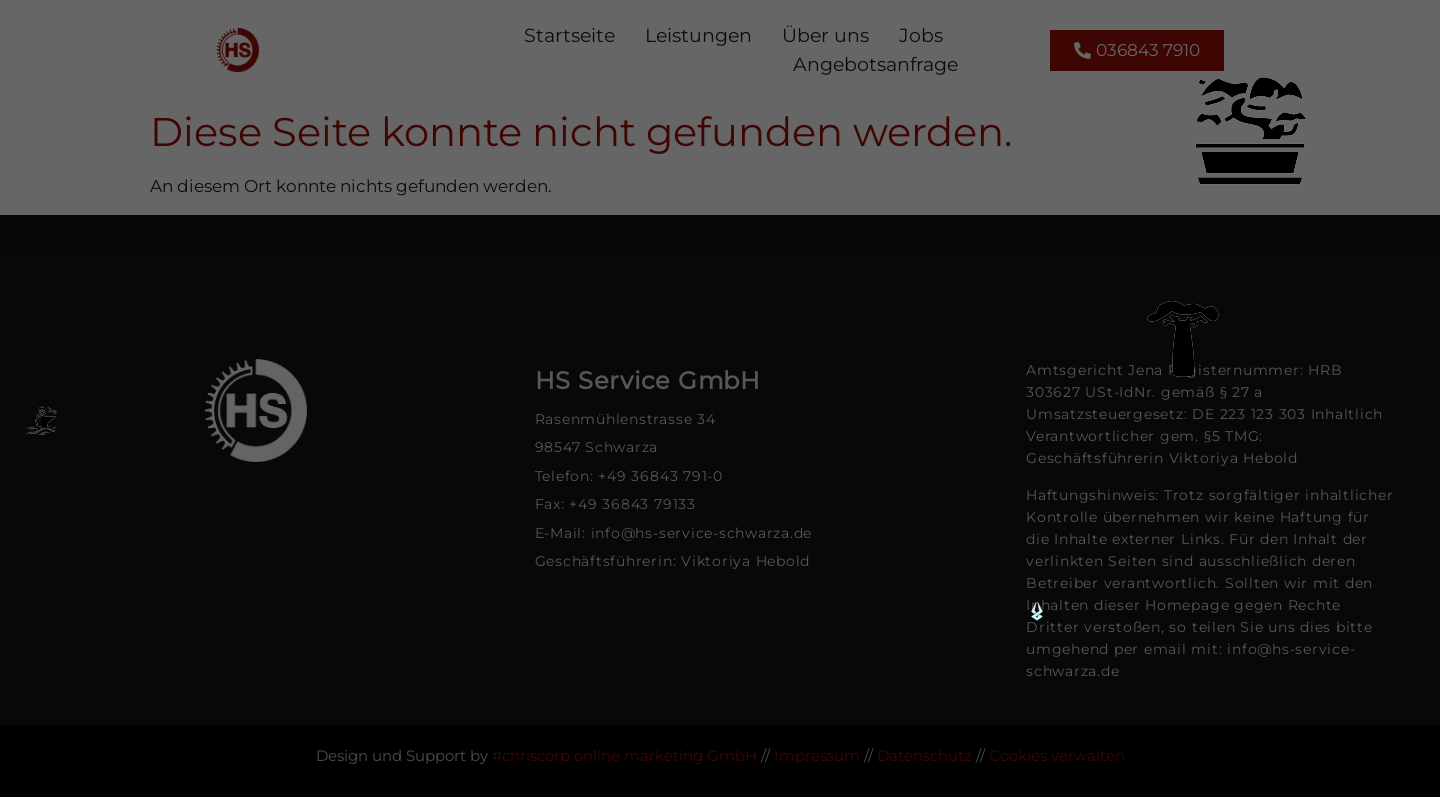  I want to click on access zen garden or meditation features, so click(1250, 131).